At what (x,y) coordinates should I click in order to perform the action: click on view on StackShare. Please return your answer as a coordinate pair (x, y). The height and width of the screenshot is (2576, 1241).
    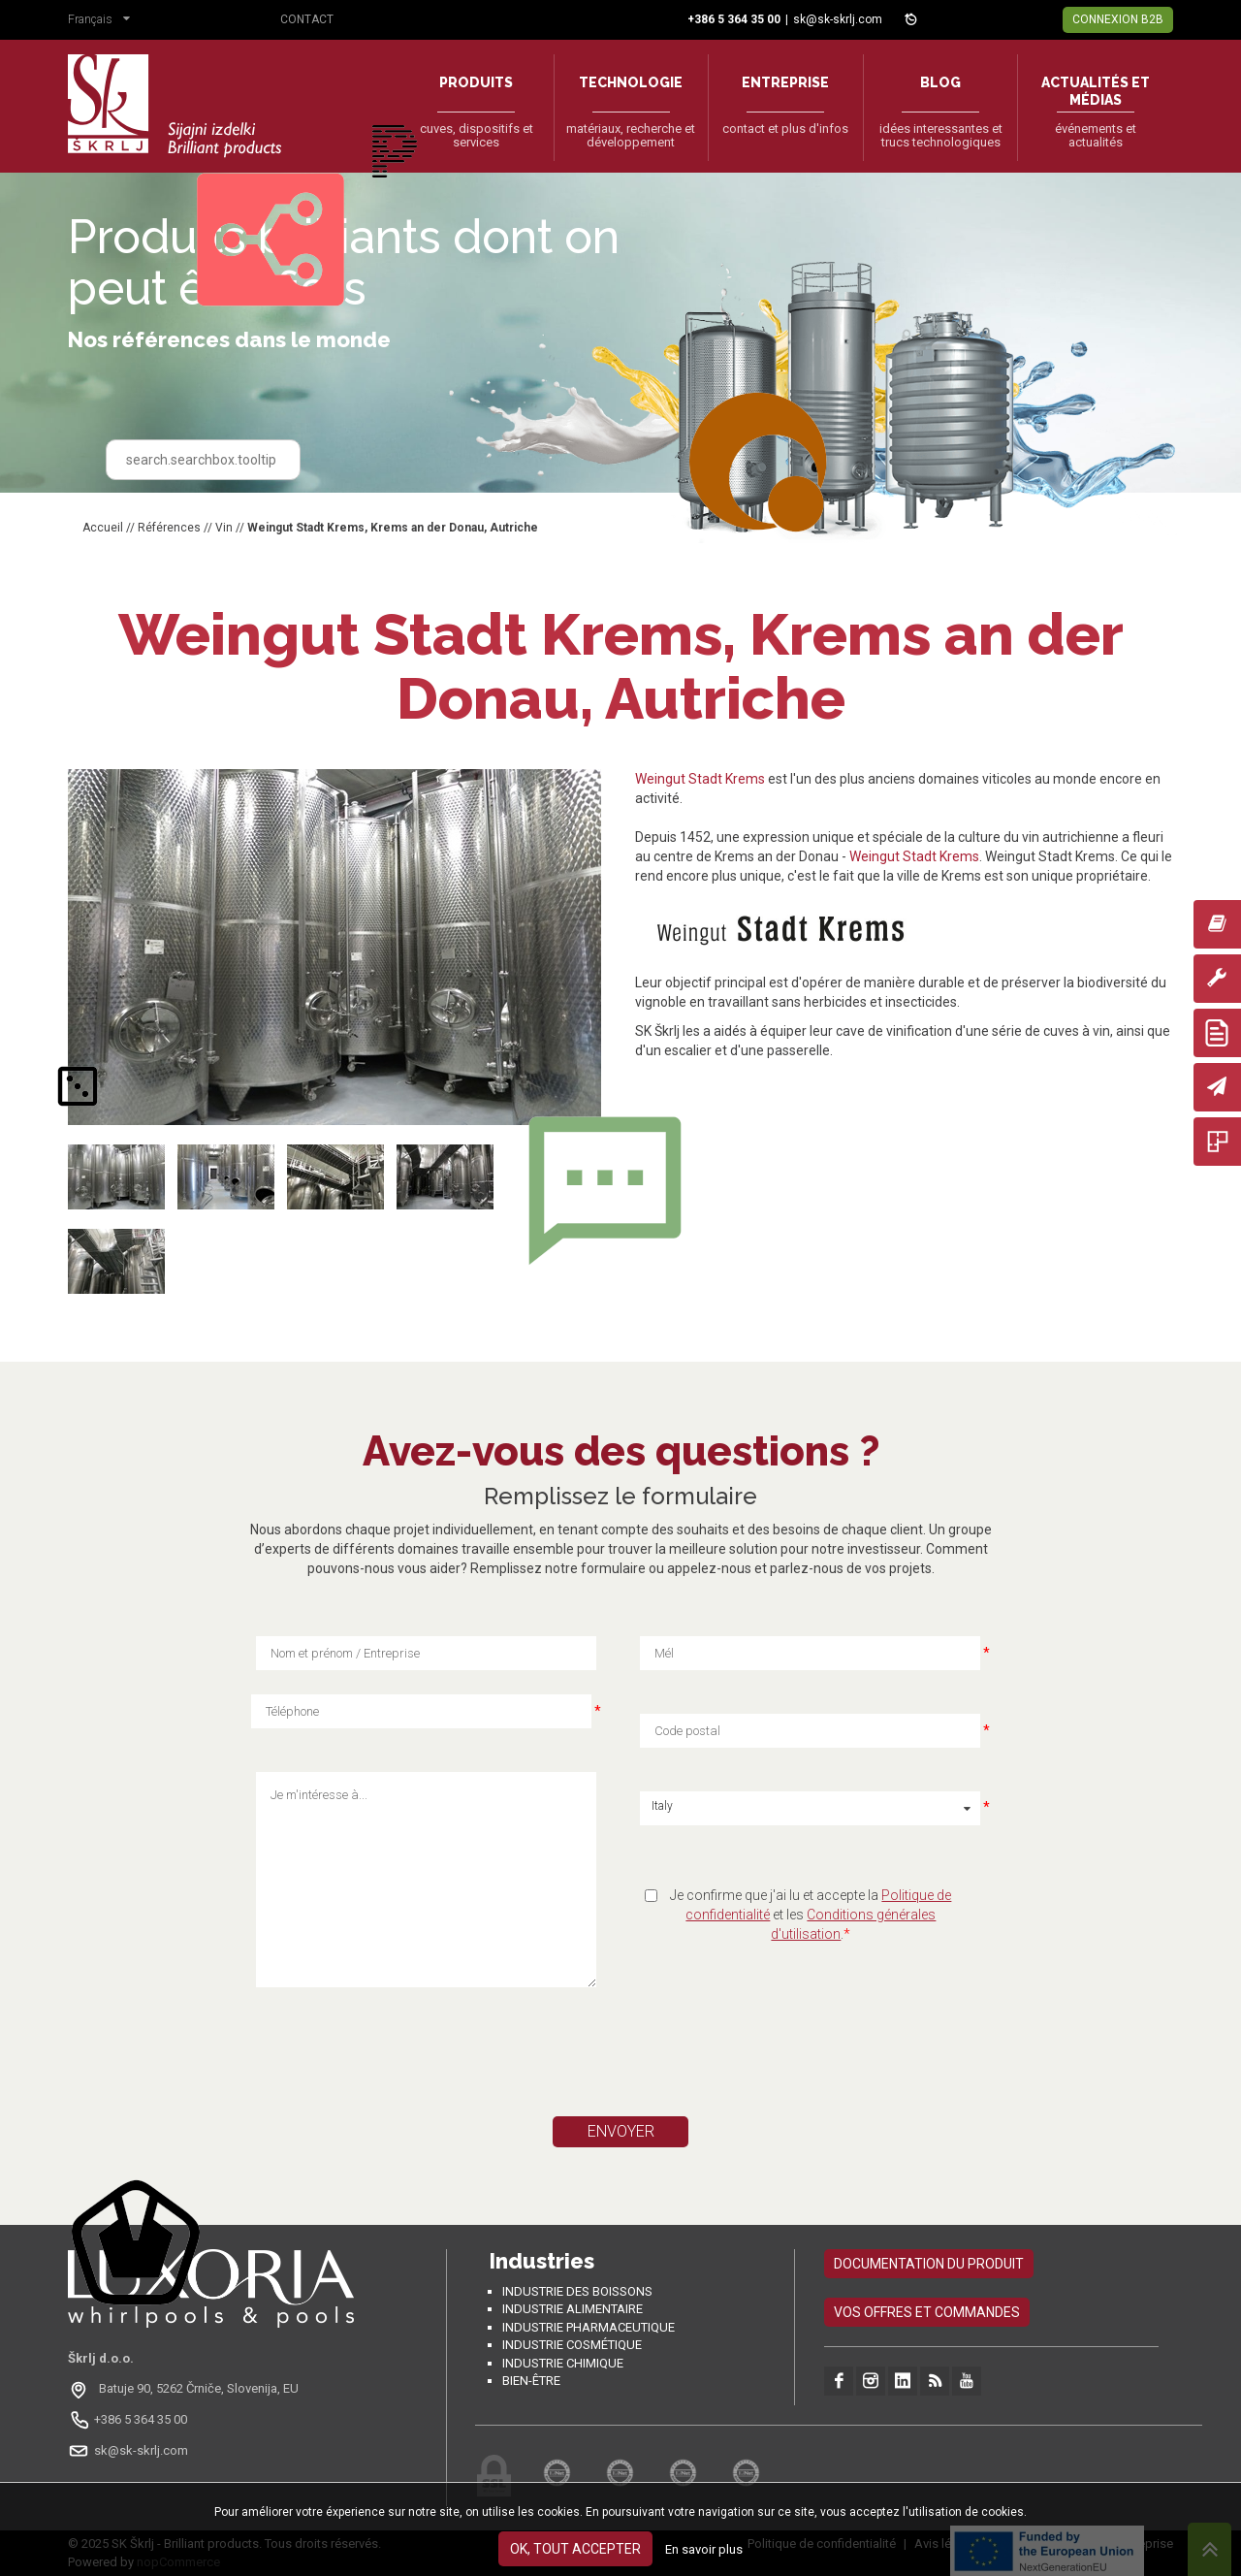
    Looking at the image, I should click on (270, 240).